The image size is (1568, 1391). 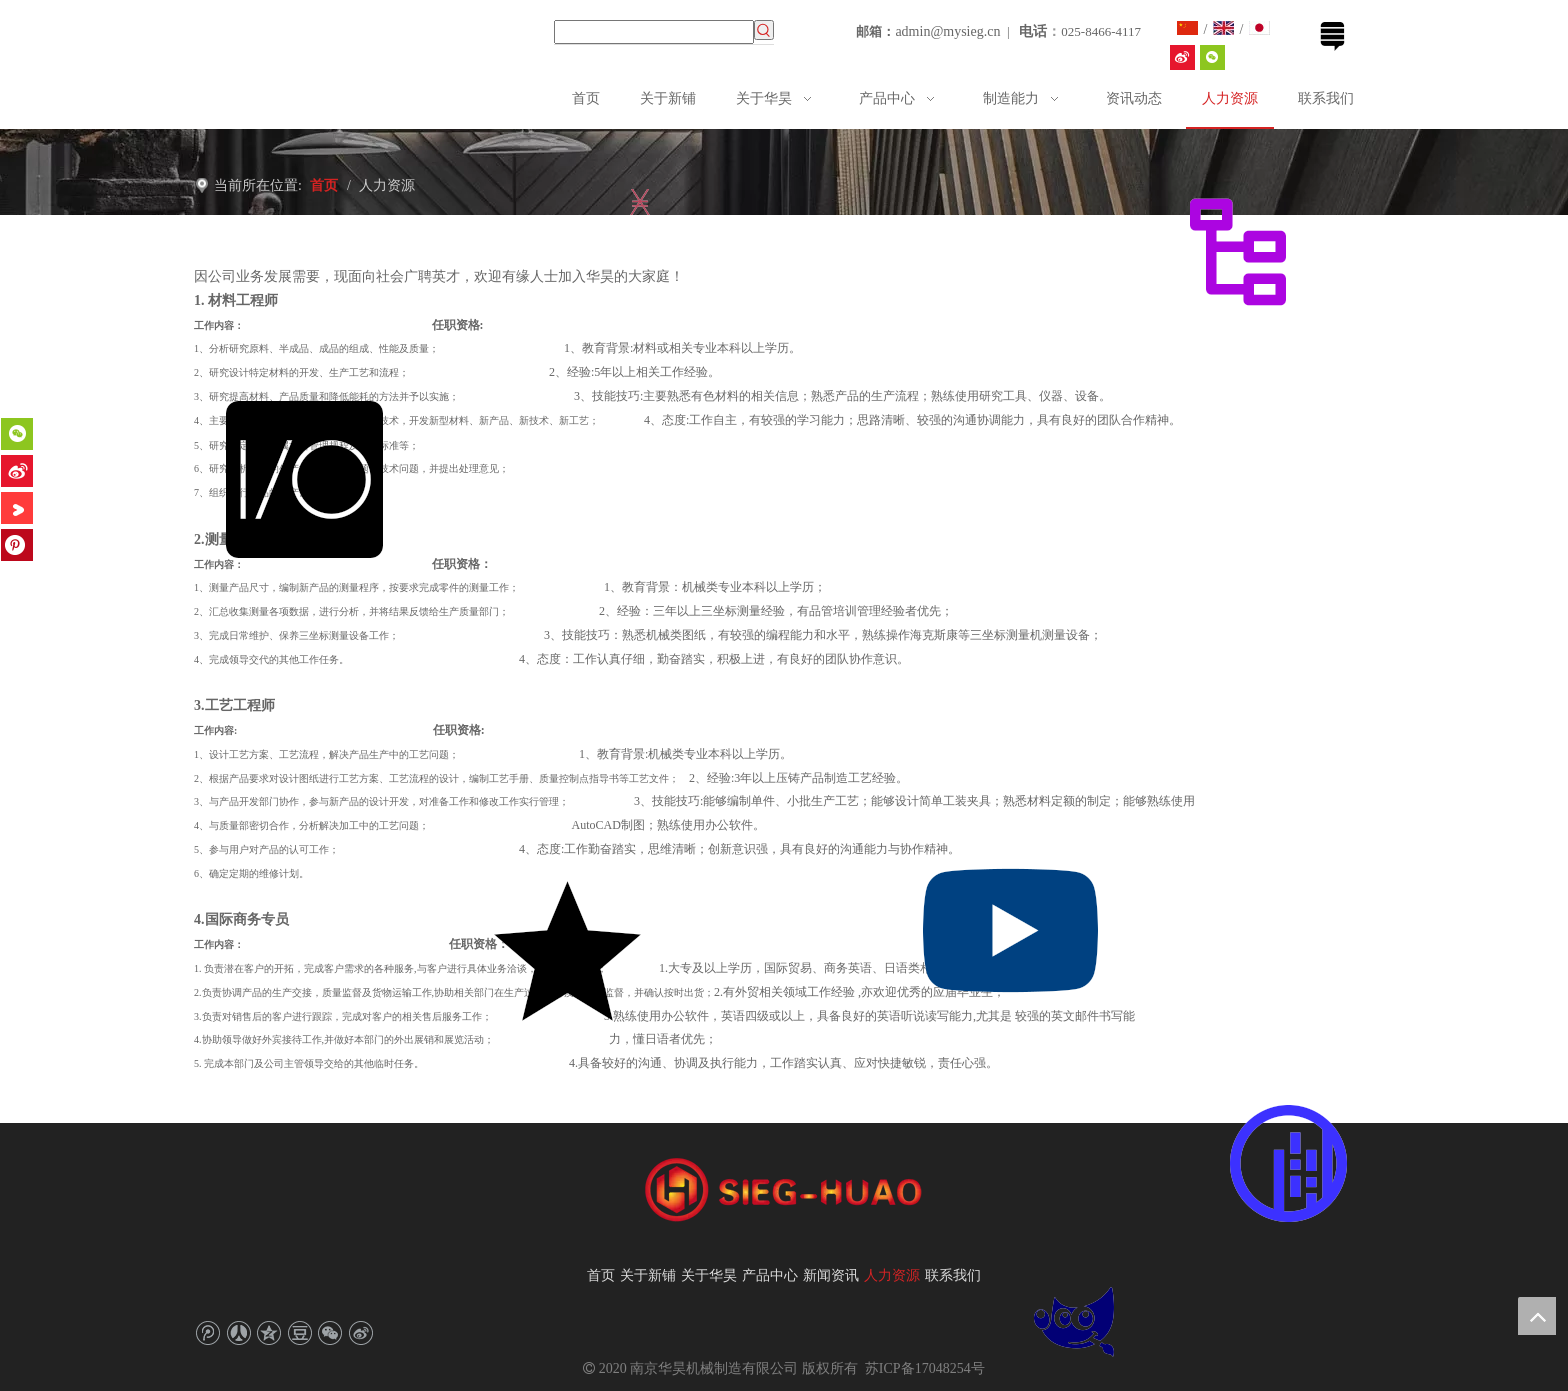 I want to click on open YouTube app, so click(x=1010, y=930).